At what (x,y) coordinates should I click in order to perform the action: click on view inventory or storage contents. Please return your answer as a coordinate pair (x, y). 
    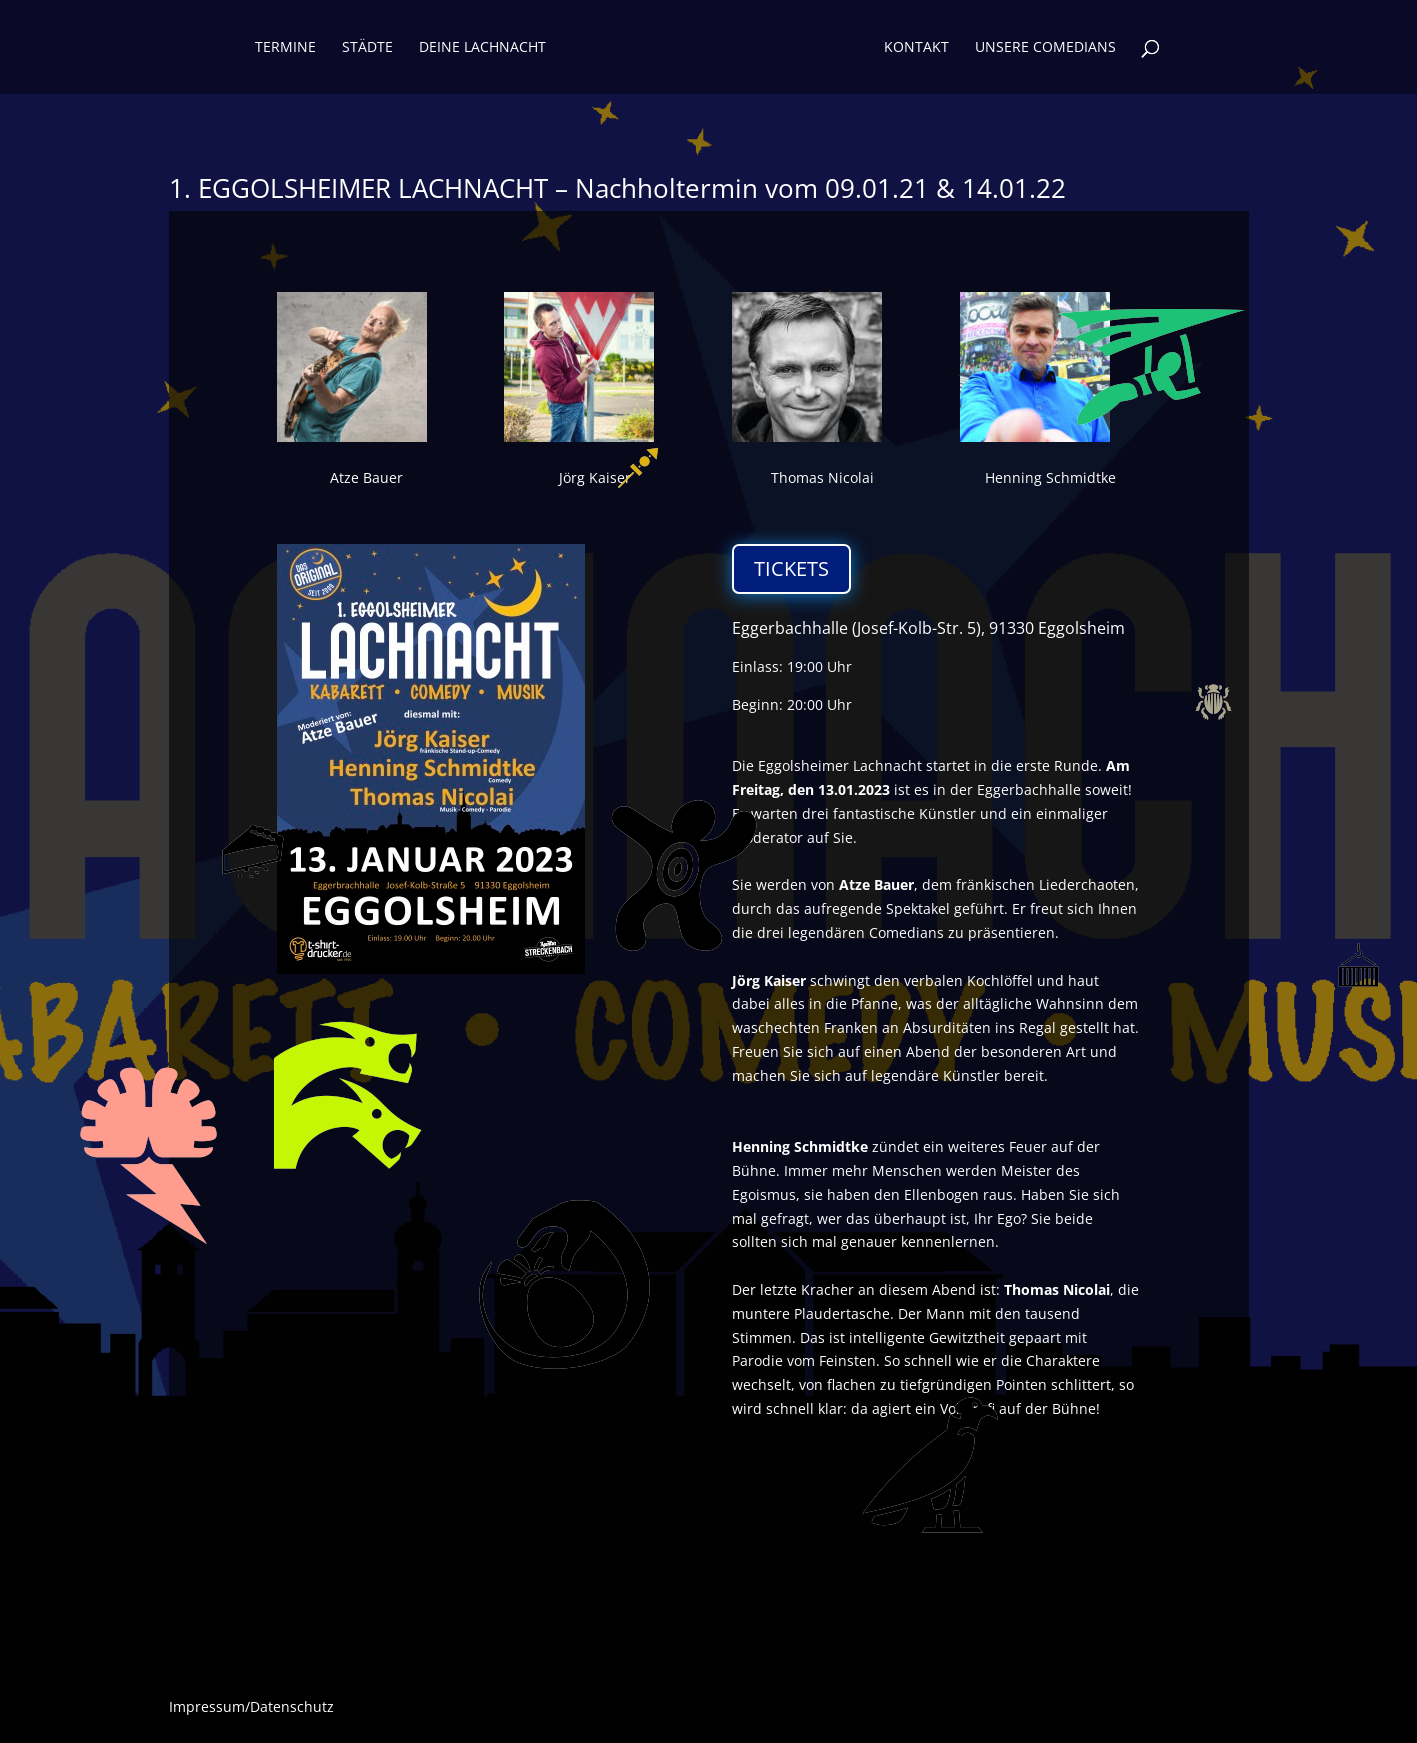
    Looking at the image, I should click on (1358, 965).